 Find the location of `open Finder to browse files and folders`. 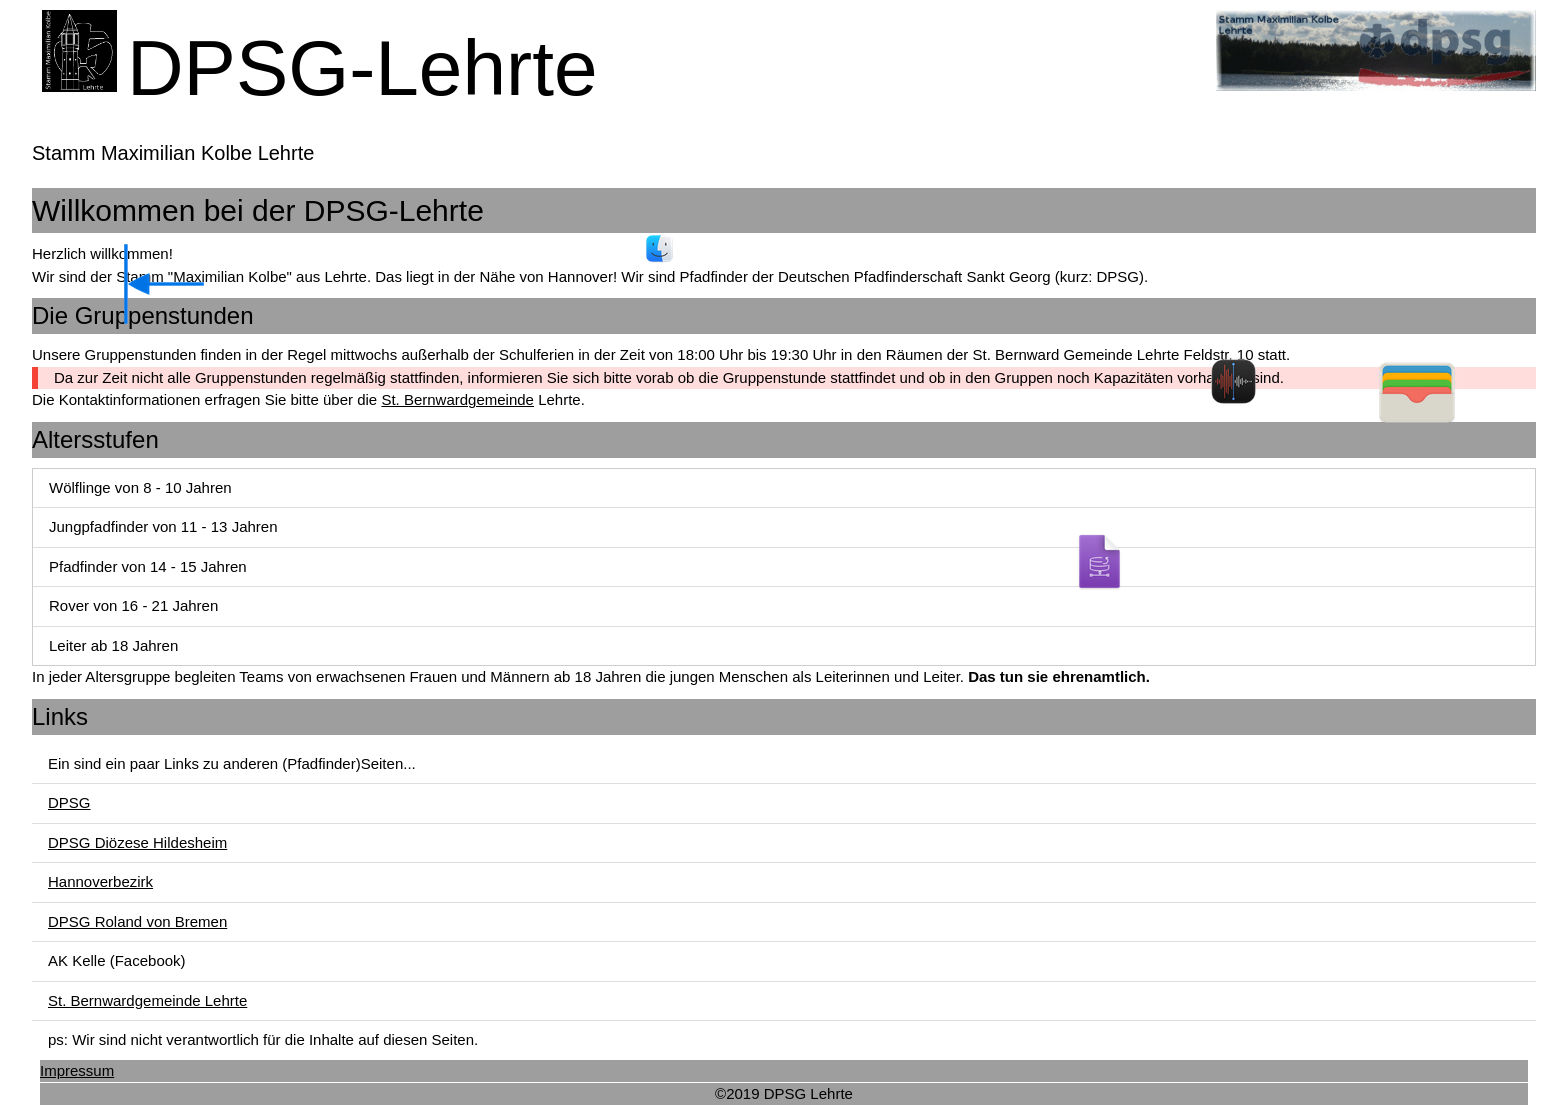

open Finder to browse files and folders is located at coordinates (659, 248).